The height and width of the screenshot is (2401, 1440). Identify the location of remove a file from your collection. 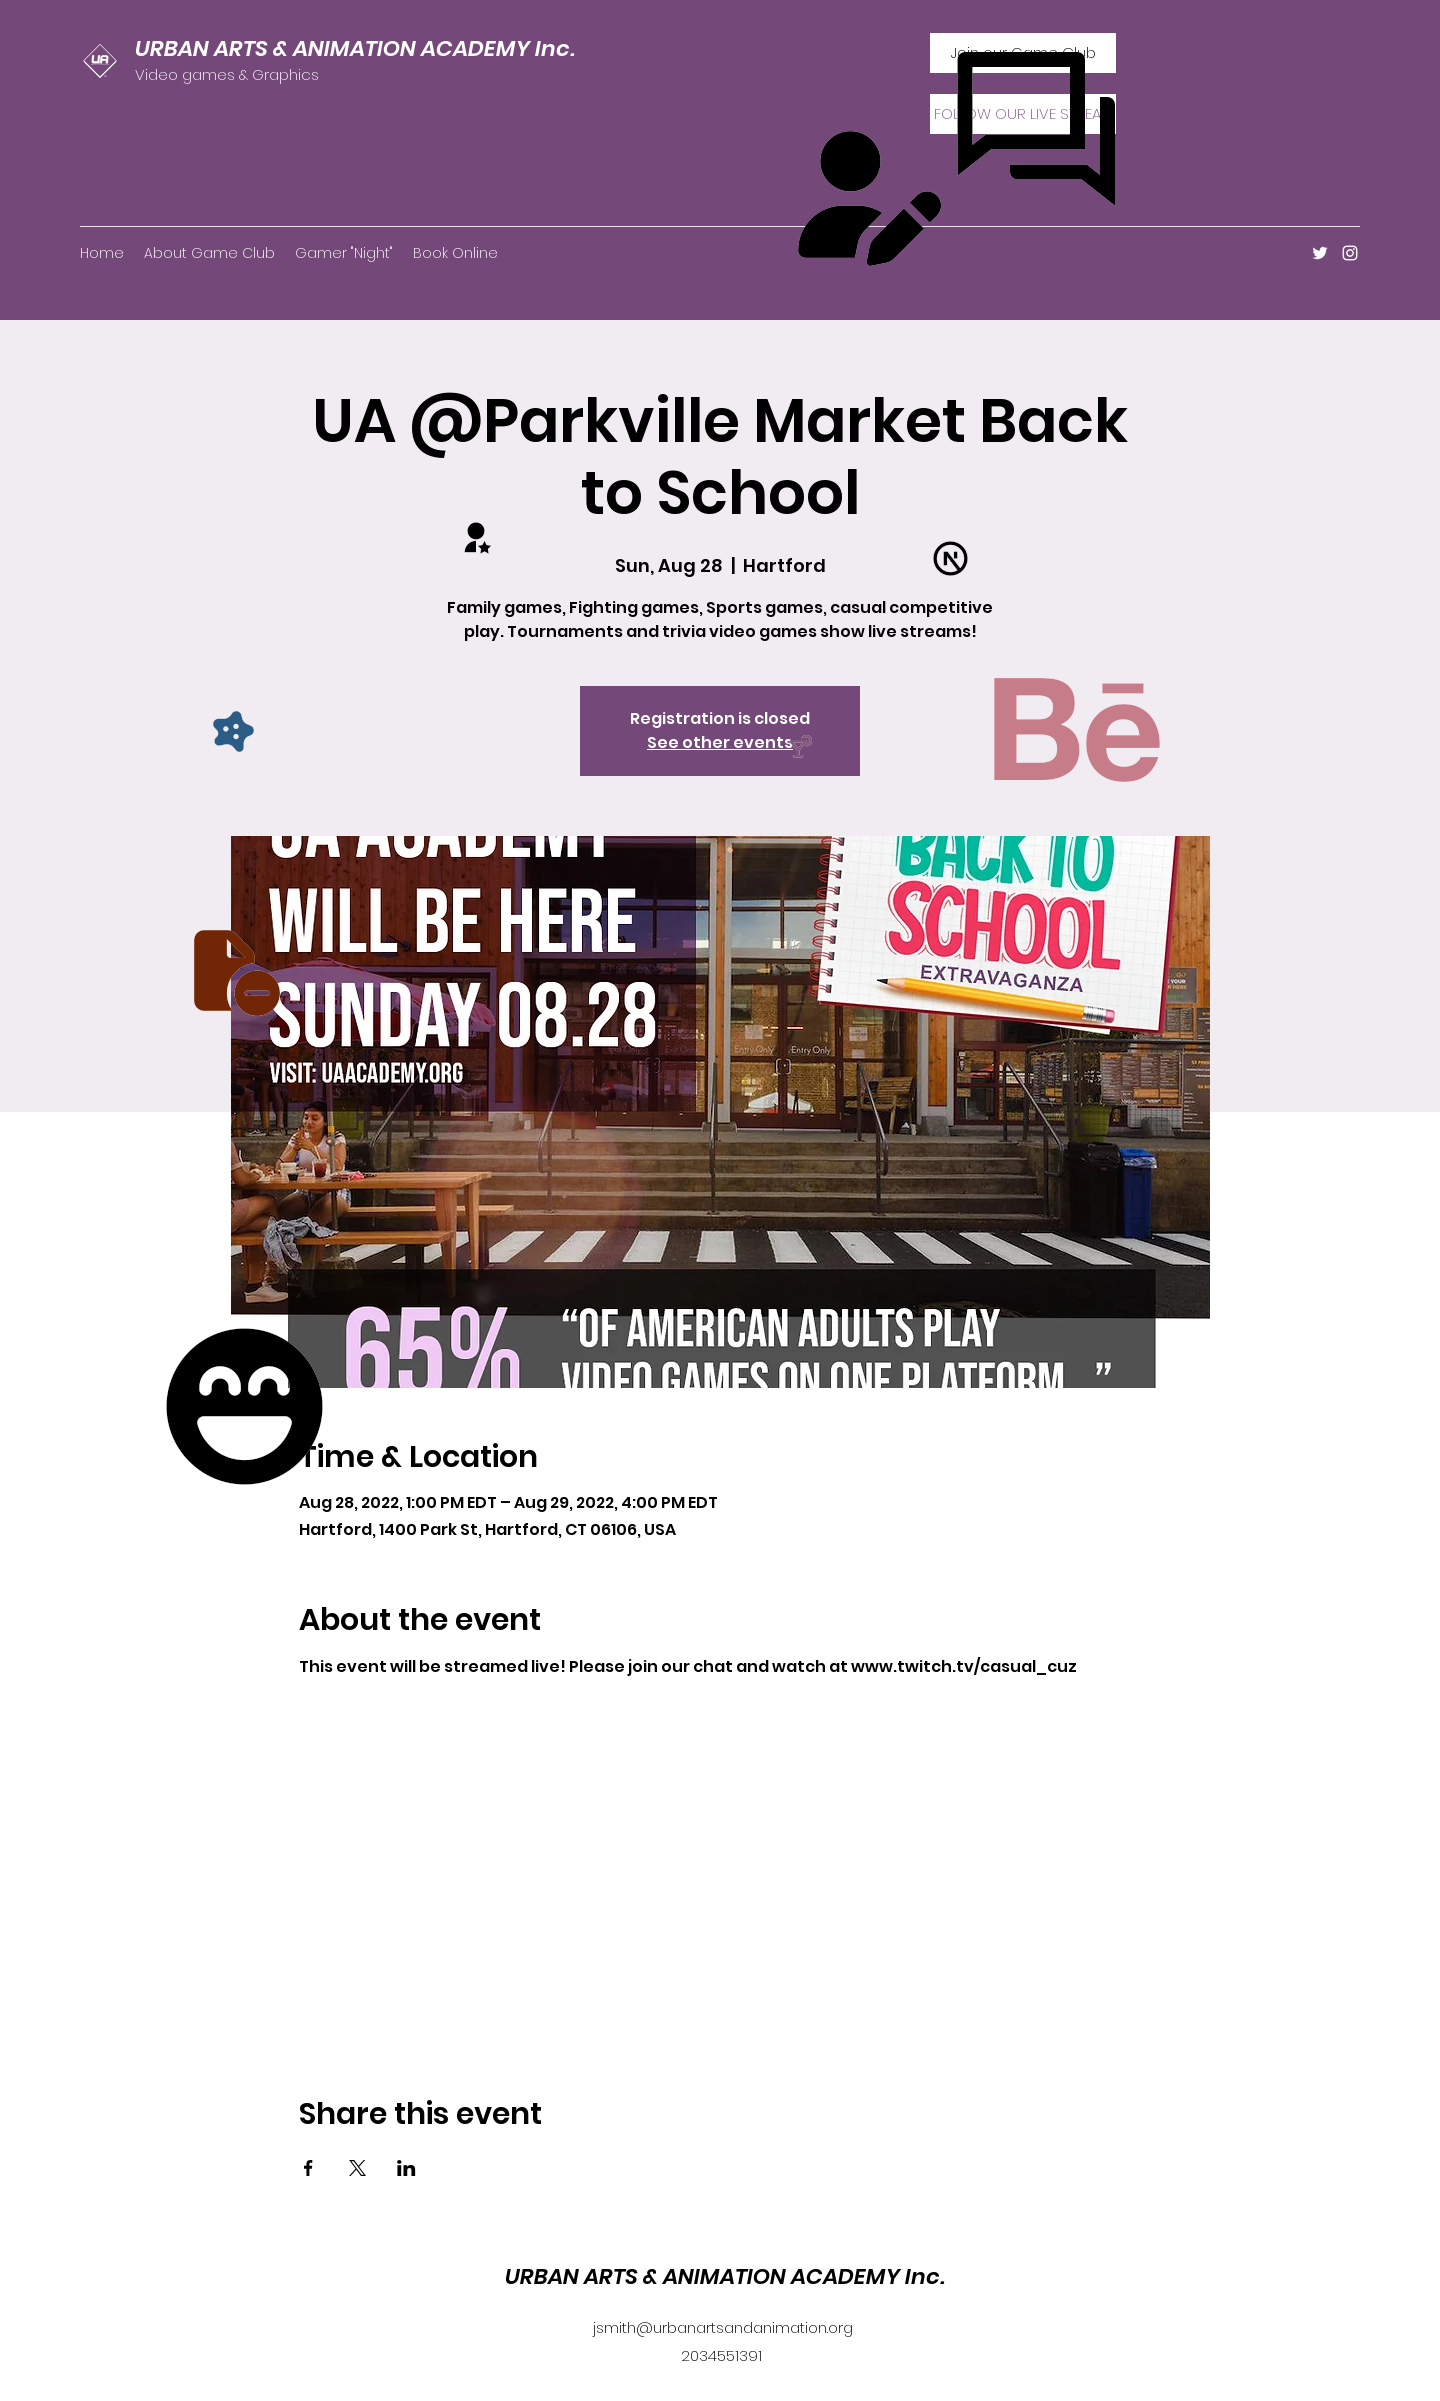
(234, 970).